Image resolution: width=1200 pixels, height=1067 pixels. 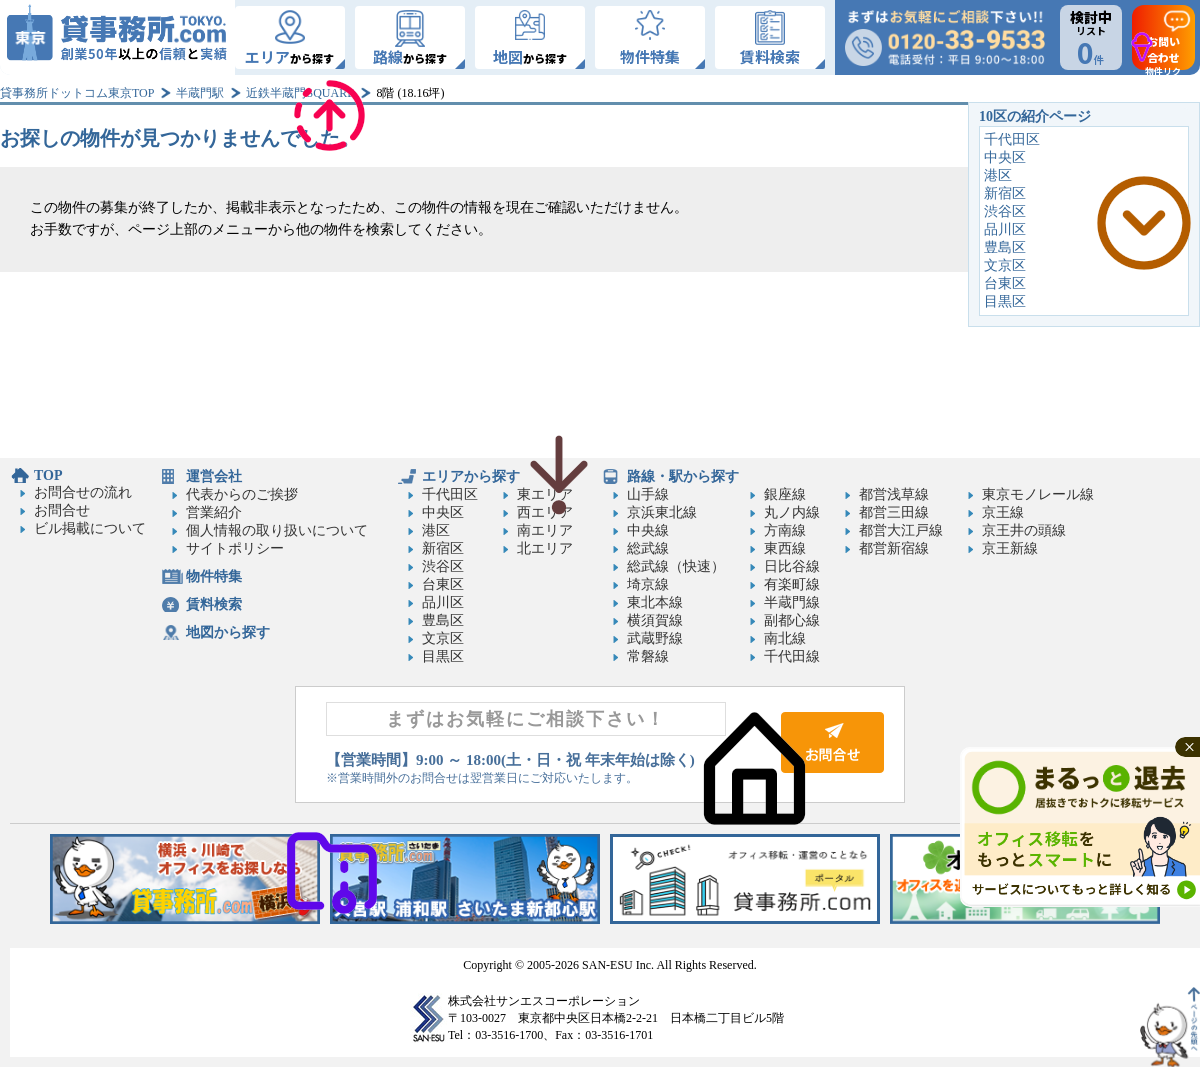 What do you see at coordinates (1142, 47) in the screenshot?
I see `browse desserts or sweet treats` at bounding box center [1142, 47].